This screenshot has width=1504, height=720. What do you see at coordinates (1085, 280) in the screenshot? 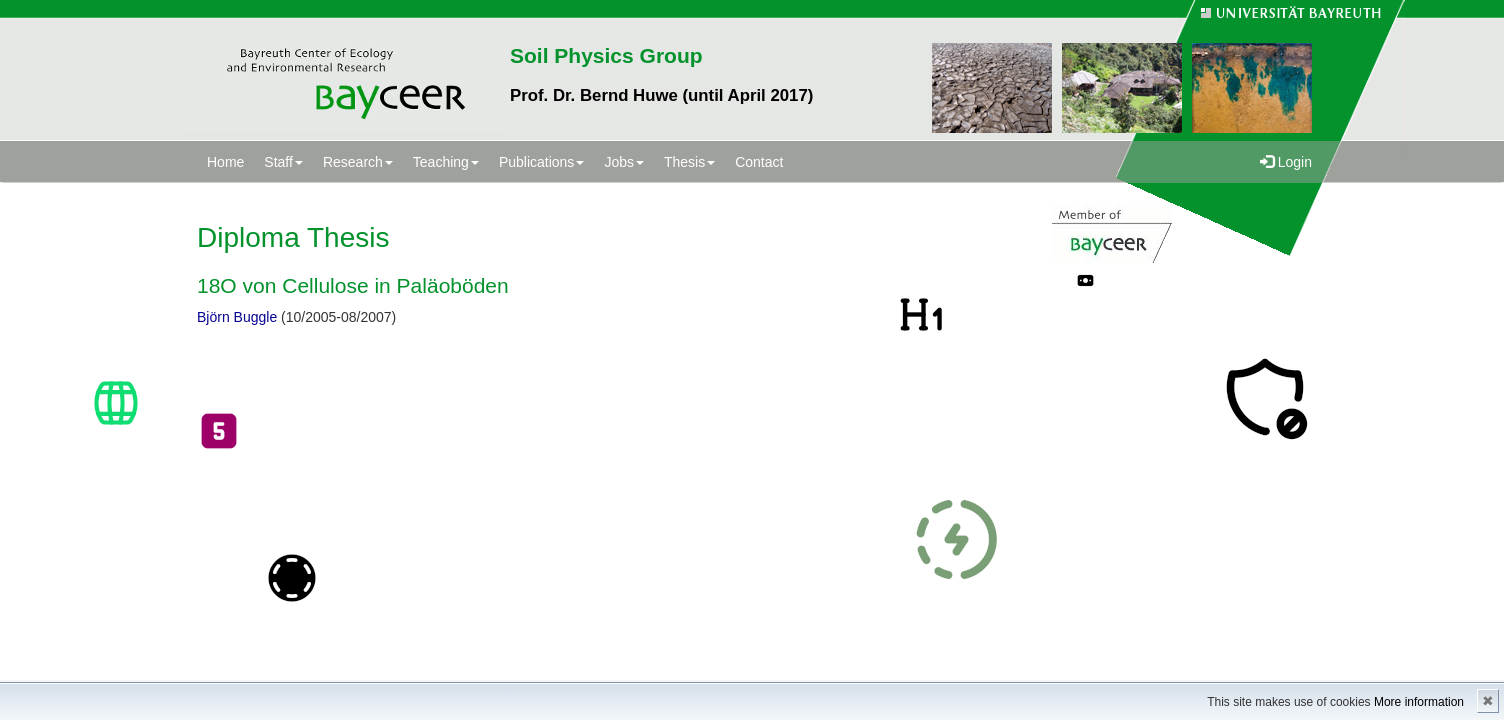
I see `make a payment or transaction` at bounding box center [1085, 280].